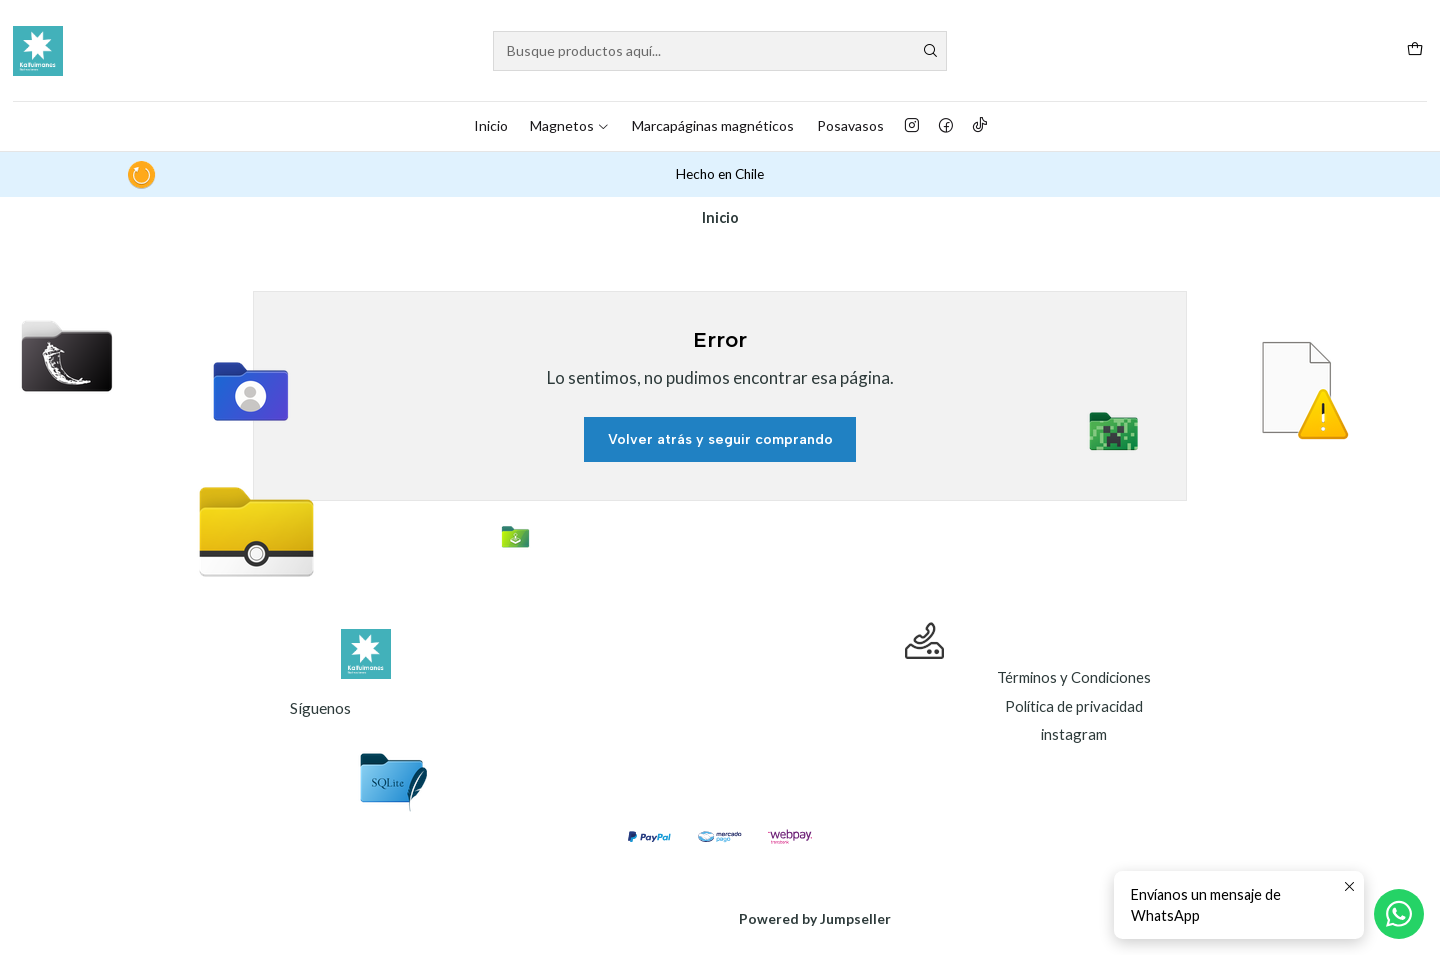 The width and height of the screenshot is (1440, 955). What do you see at coordinates (1296, 387) in the screenshot?
I see `indicates a file with an error or warning` at bounding box center [1296, 387].